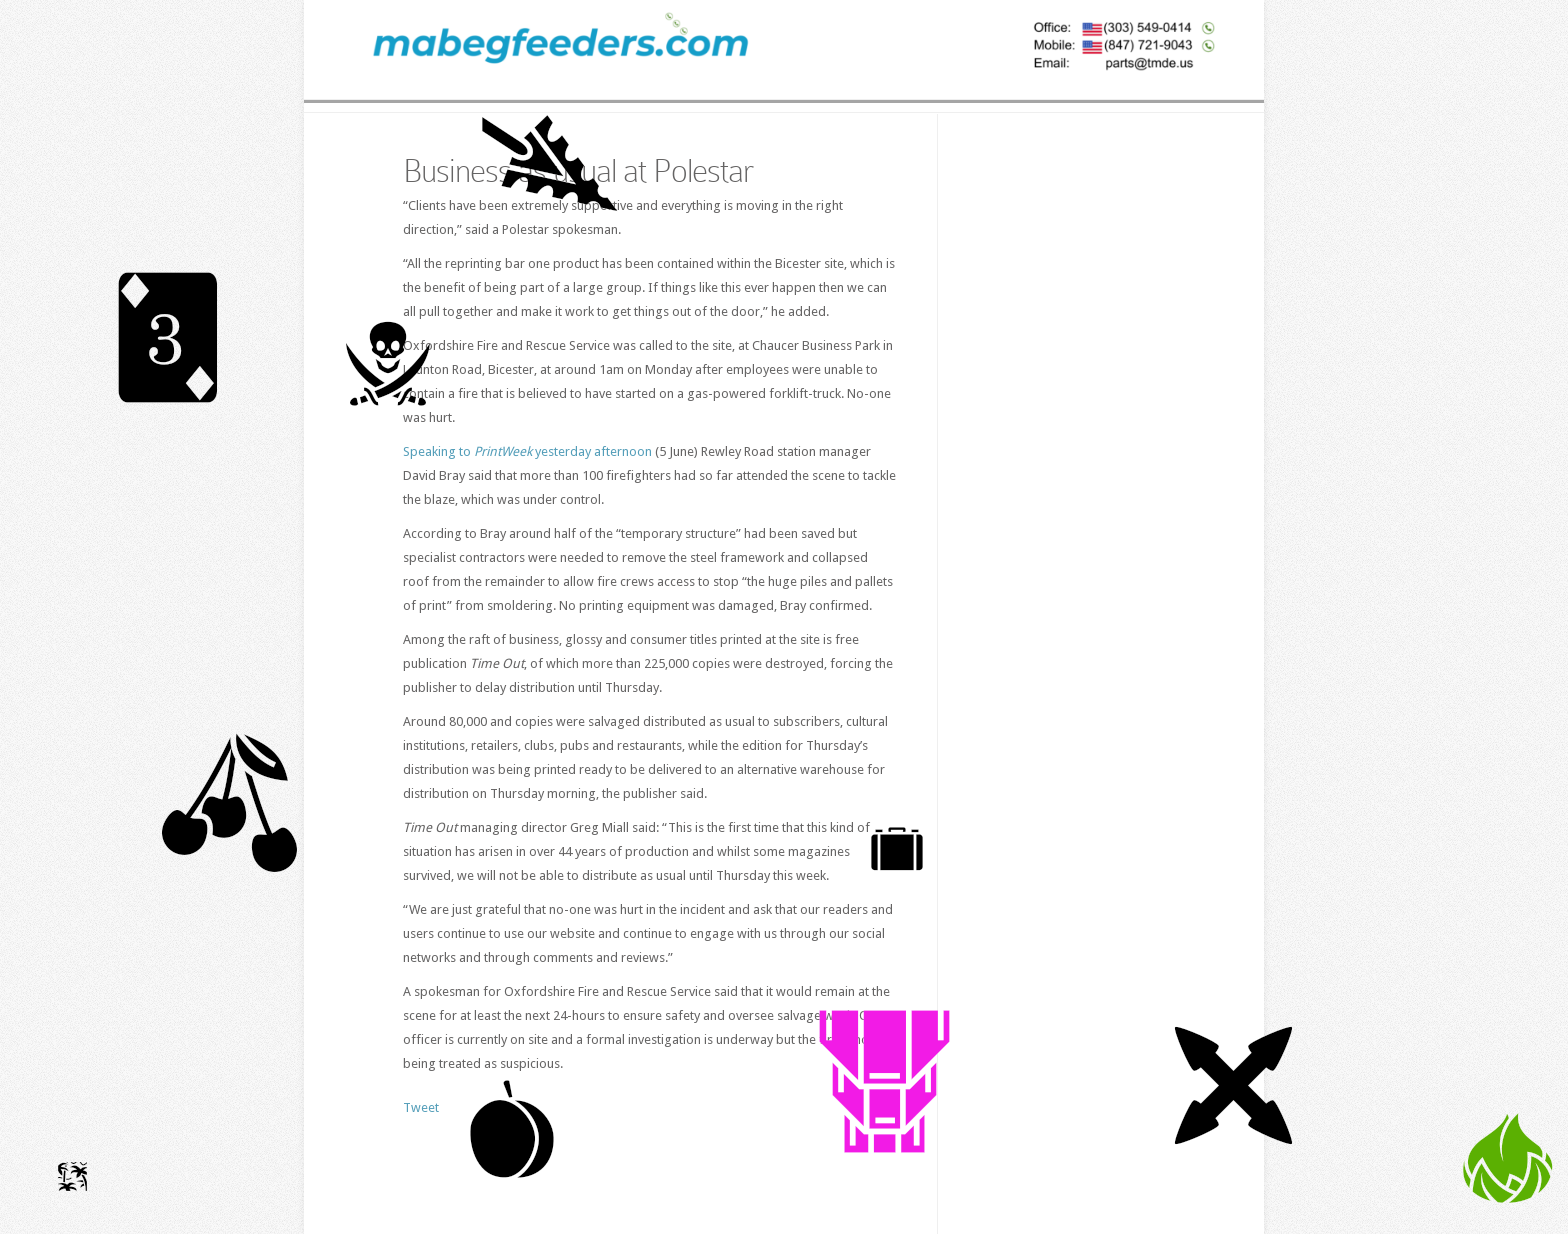 Image resolution: width=1568 pixels, height=1234 pixels. What do you see at coordinates (512, 1129) in the screenshot?
I see `select peach flavor or ingredient` at bounding box center [512, 1129].